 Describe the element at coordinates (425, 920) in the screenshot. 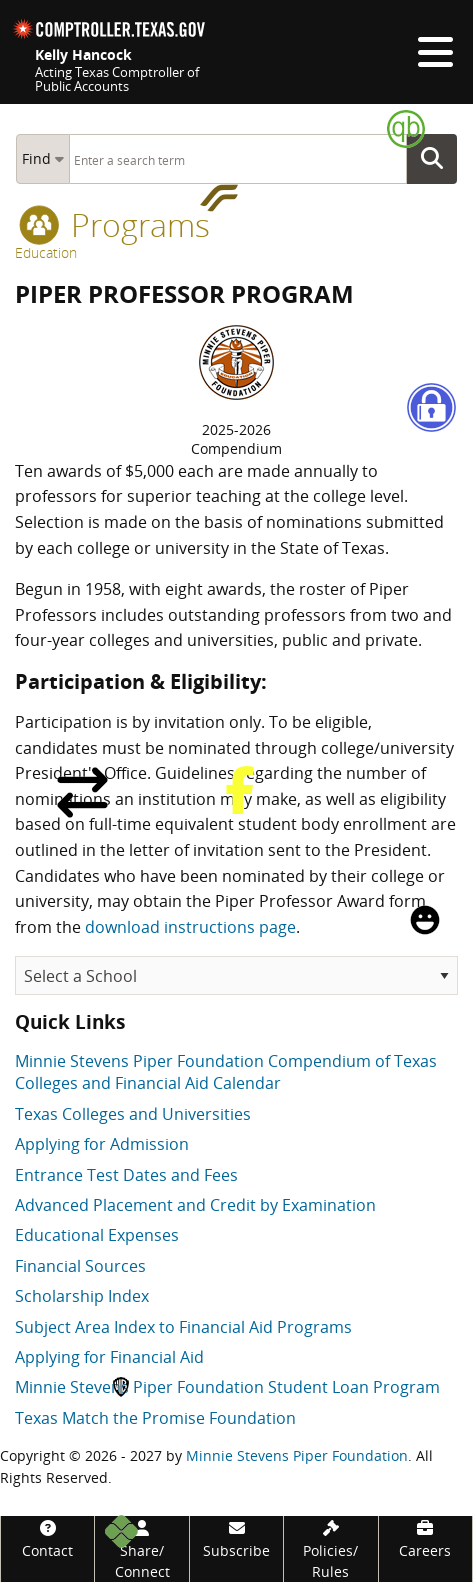

I see `react with a laugh emoji` at that location.